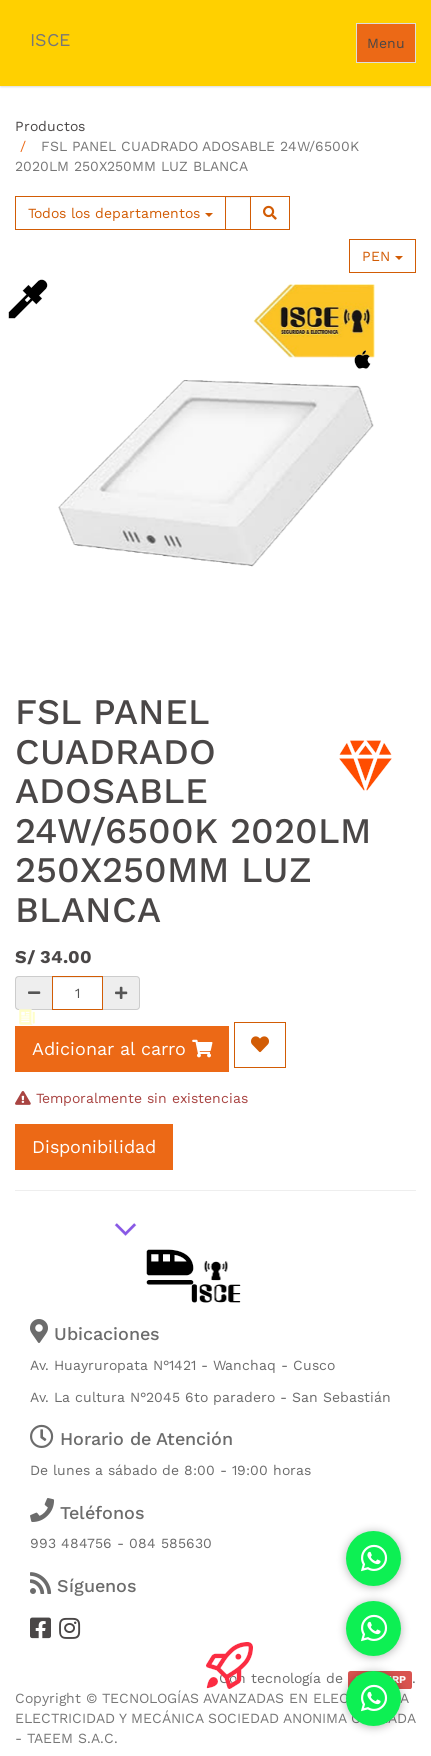  Describe the element at coordinates (28, 299) in the screenshot. I see `pick a color from the screen` at that location.